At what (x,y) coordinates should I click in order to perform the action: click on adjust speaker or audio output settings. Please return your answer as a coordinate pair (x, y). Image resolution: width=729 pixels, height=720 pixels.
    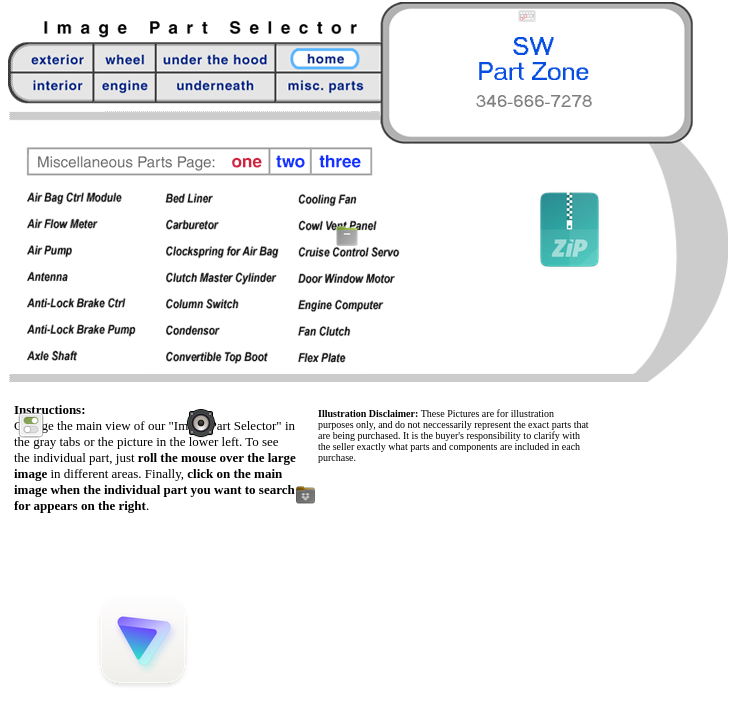
    Looking at the image, I should click on (201, 423).